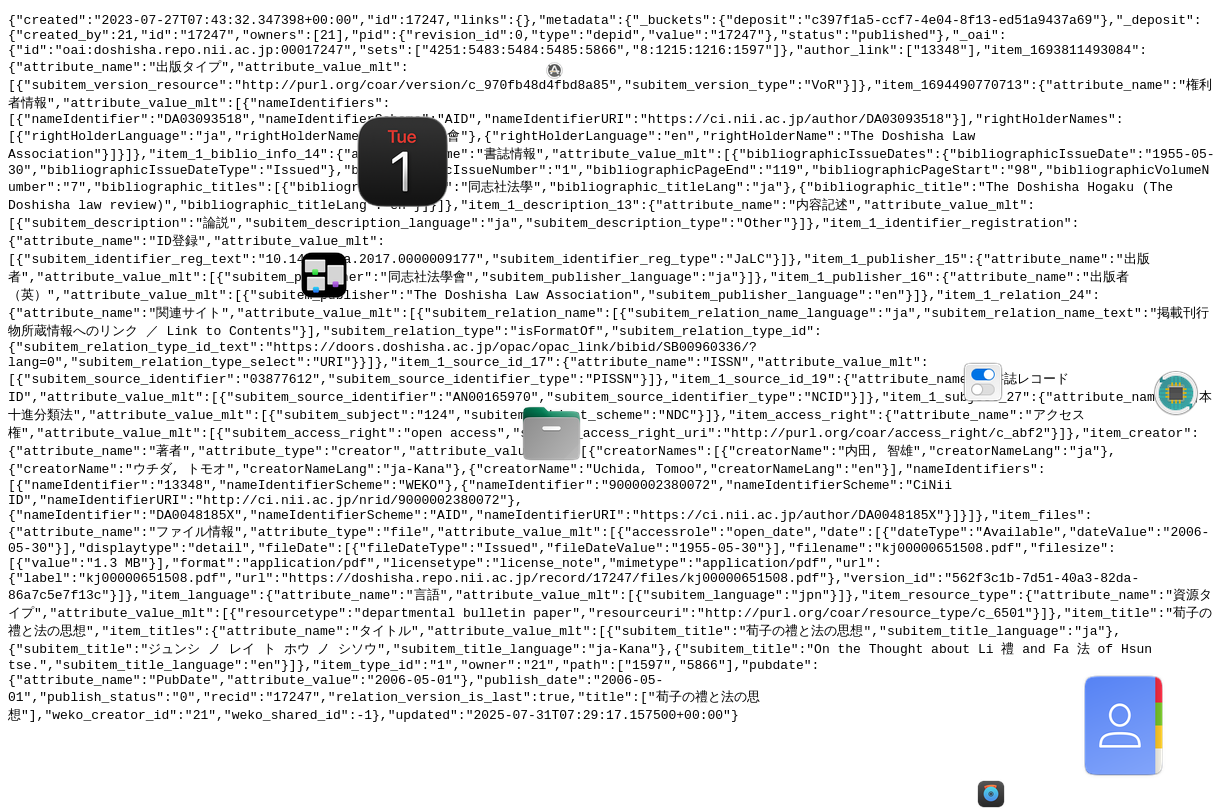  Describe the element at coordinates (983, 382) in the screenshot. I see `open system settings or preferences` at that location.